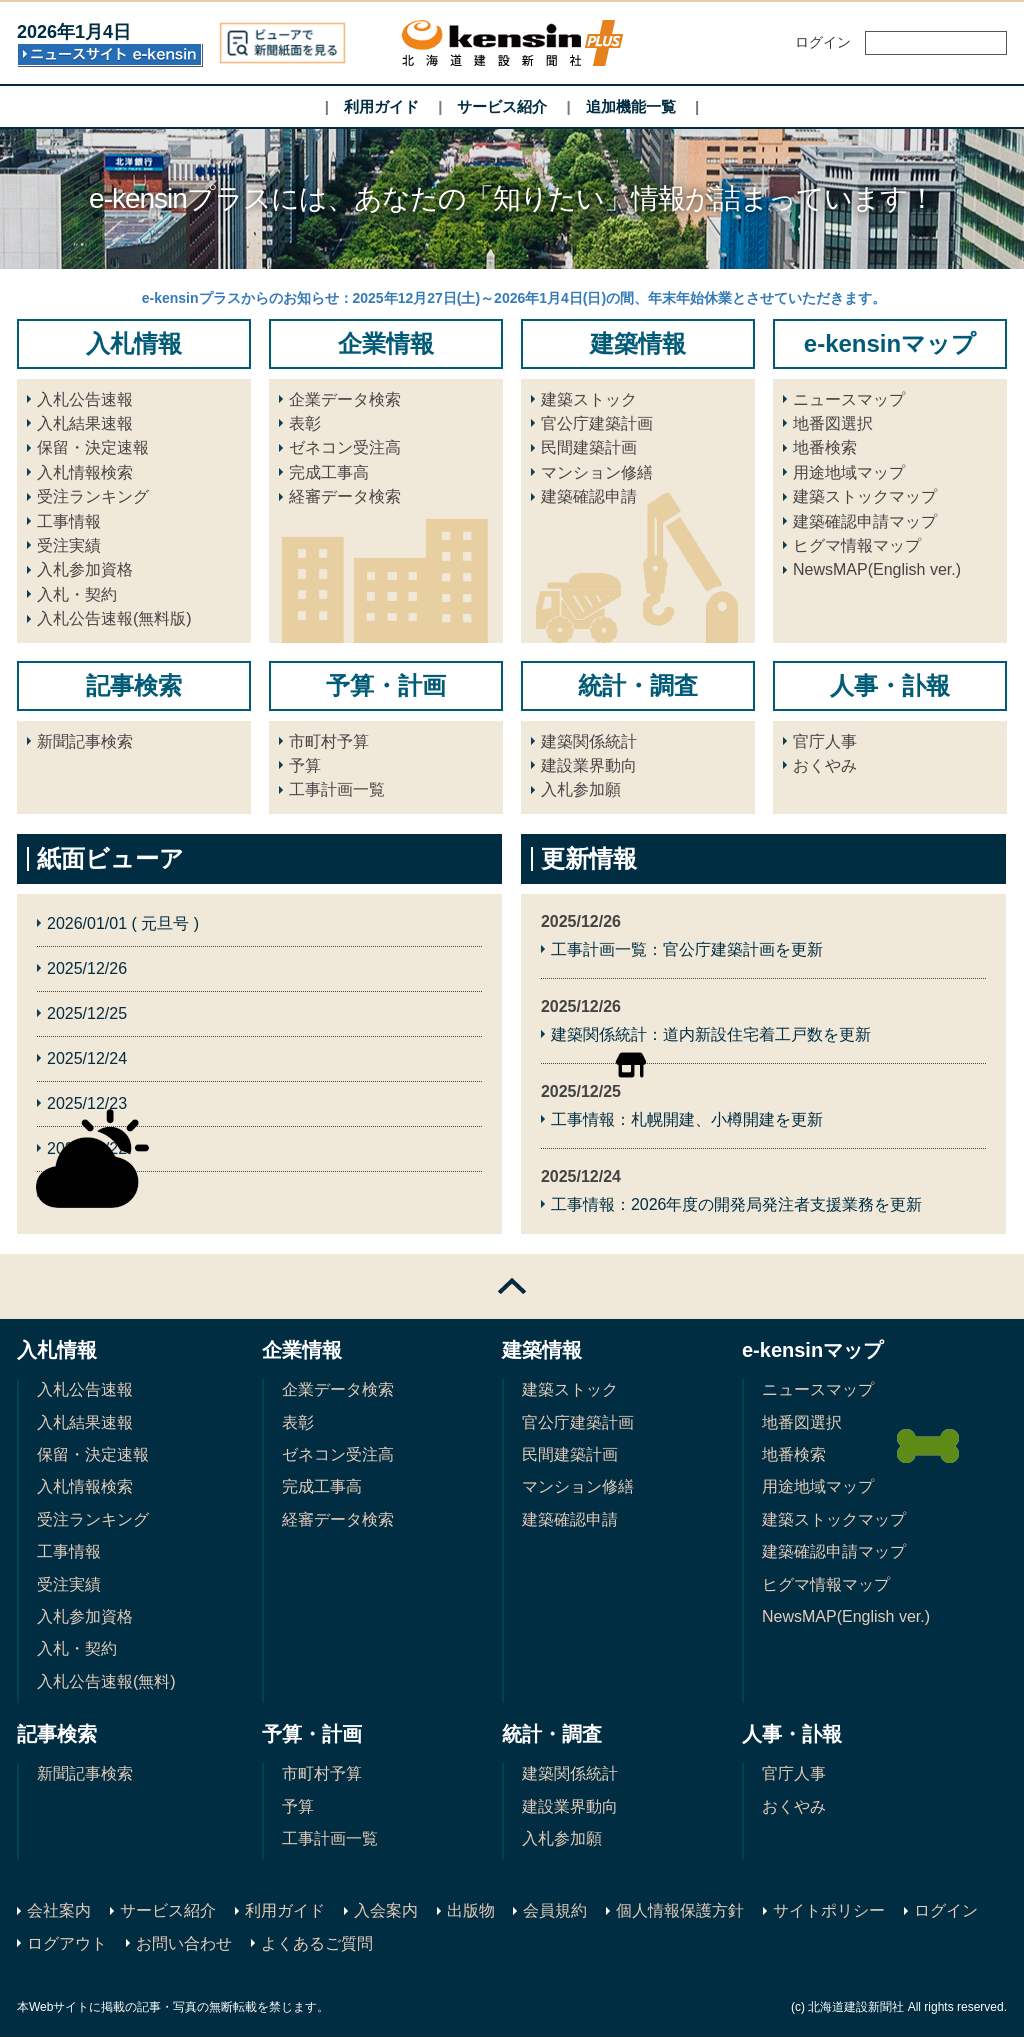 The image size is (1024, 2037). I want to click on open the store or shop, so click(631, 1065).